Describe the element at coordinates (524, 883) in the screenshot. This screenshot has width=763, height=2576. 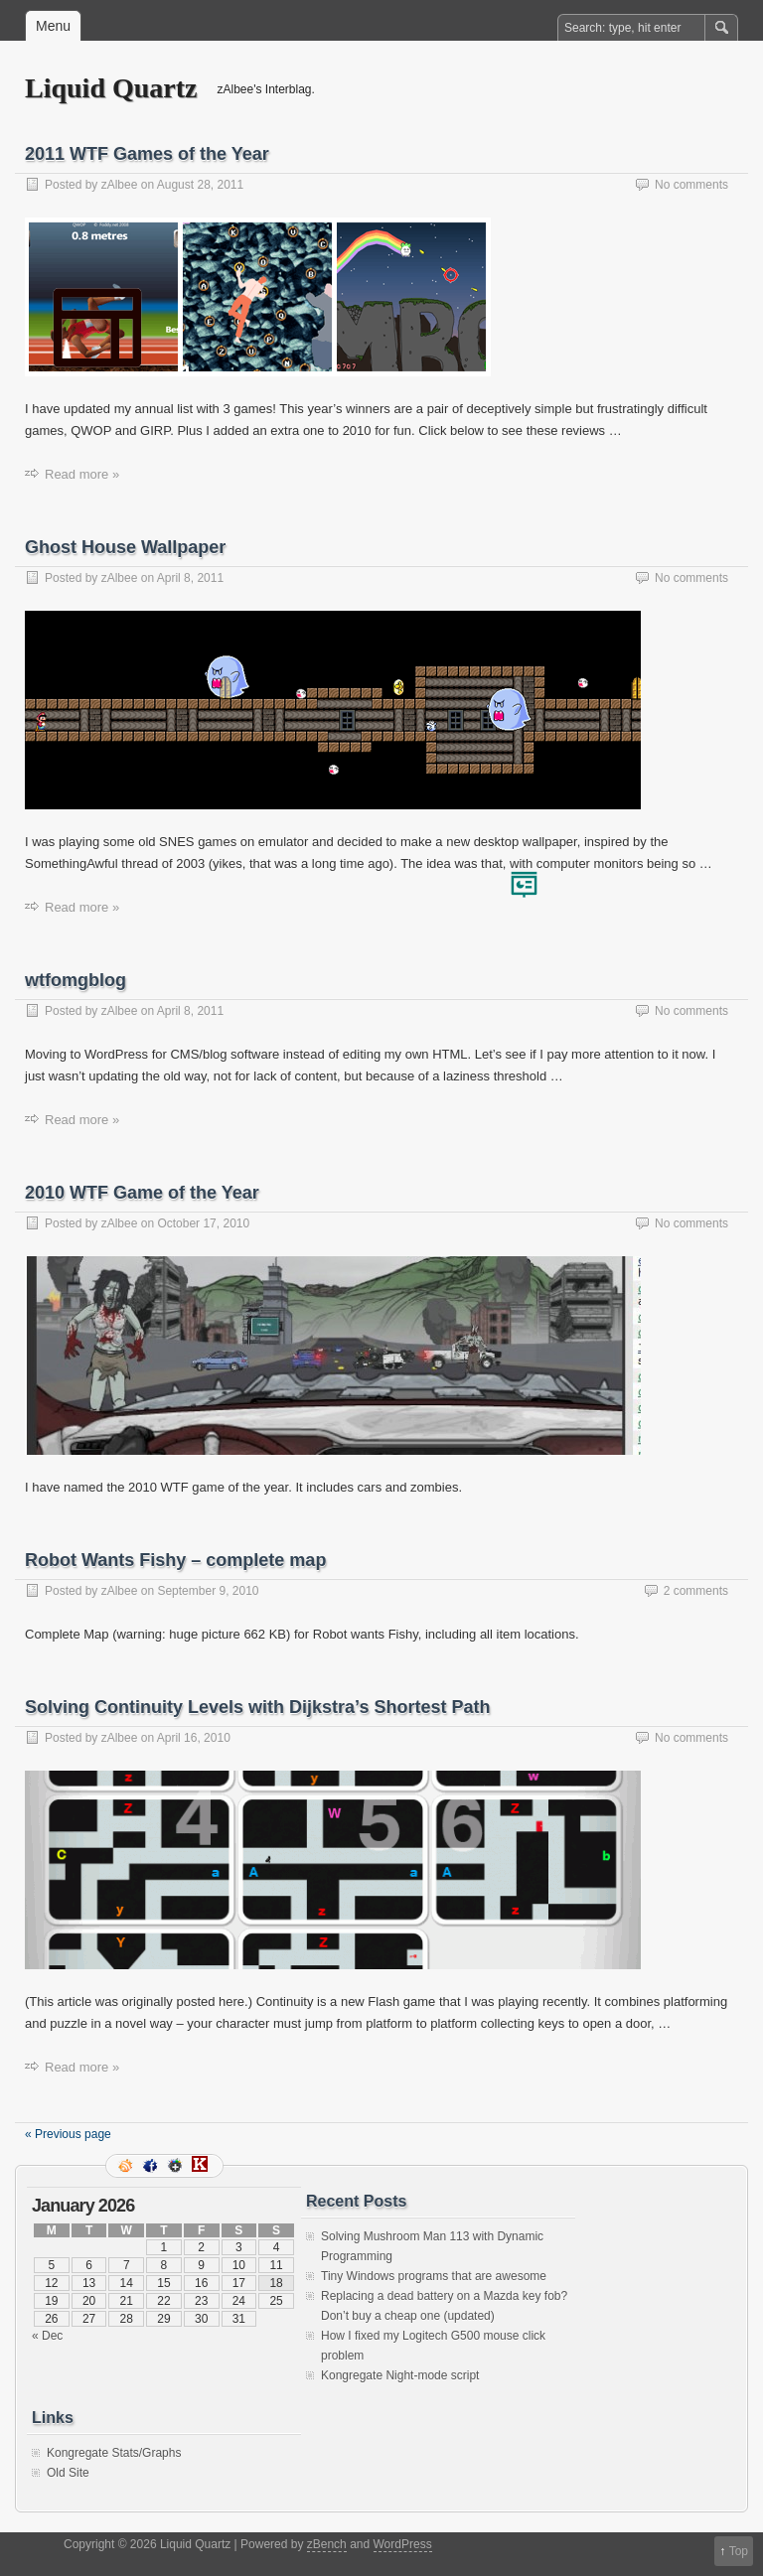
I see `start a presentation slideshow` at that location.